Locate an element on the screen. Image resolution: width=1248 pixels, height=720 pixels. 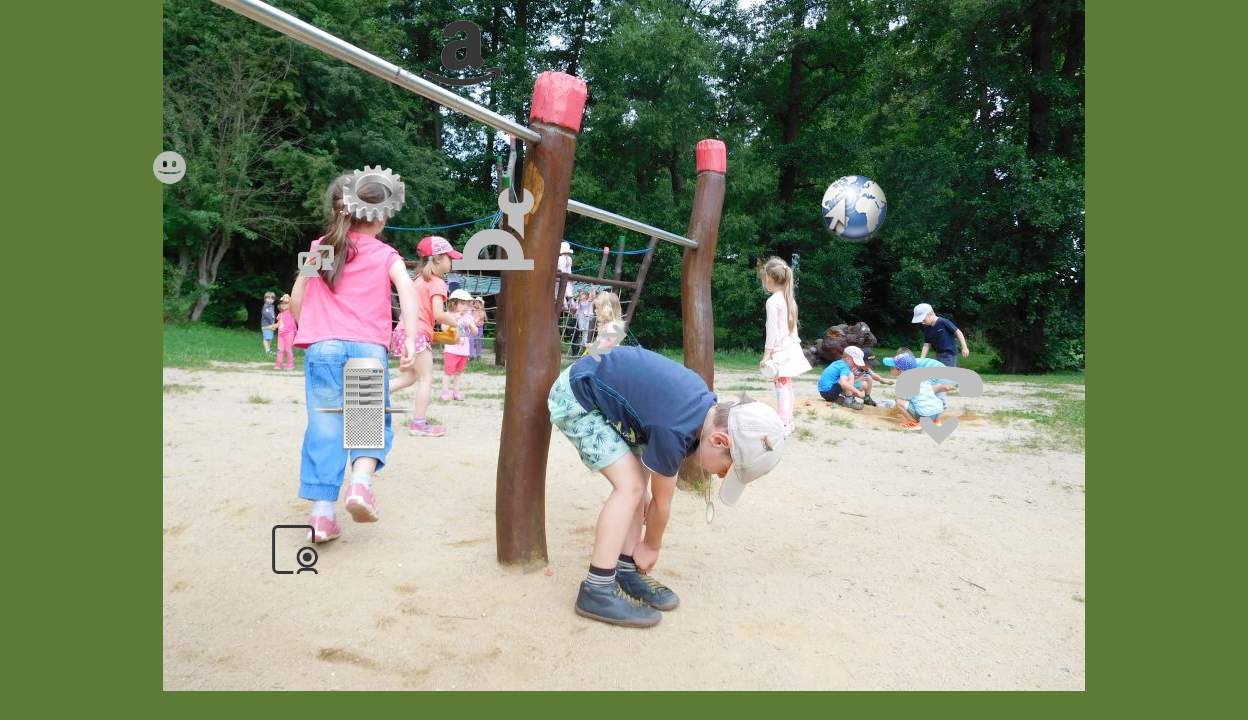
end or hang up a call is located at coordinates (939, 398).